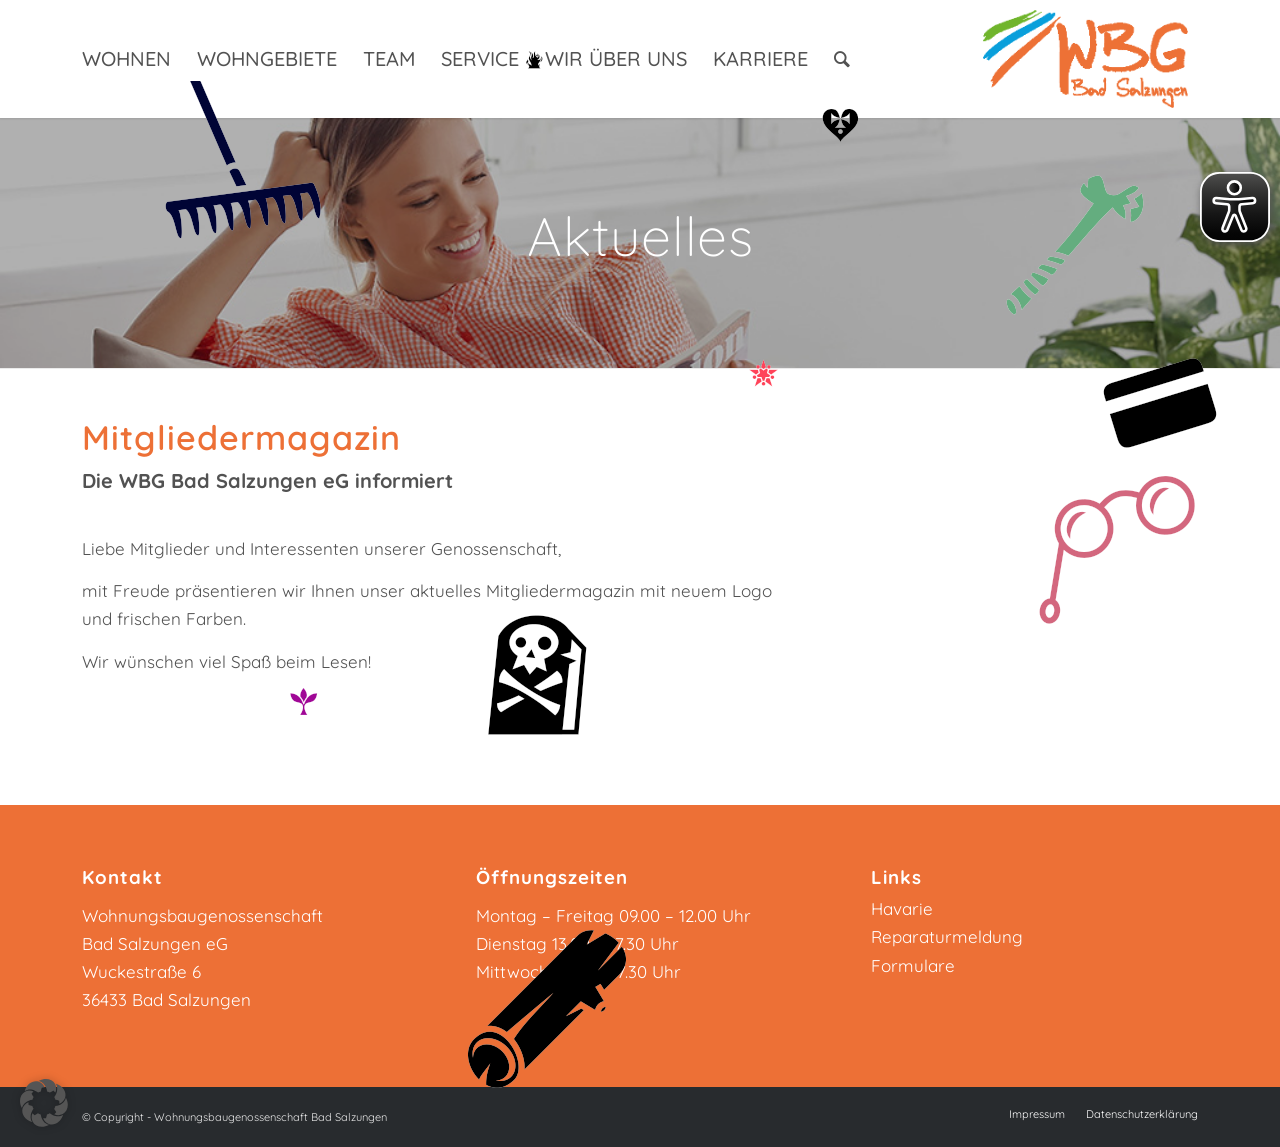 The height and width of the screenshot is (1147, 1280). Describe the element at coordinates (547, 1009) in the screenshot. I see `view activity log or history` at that location.